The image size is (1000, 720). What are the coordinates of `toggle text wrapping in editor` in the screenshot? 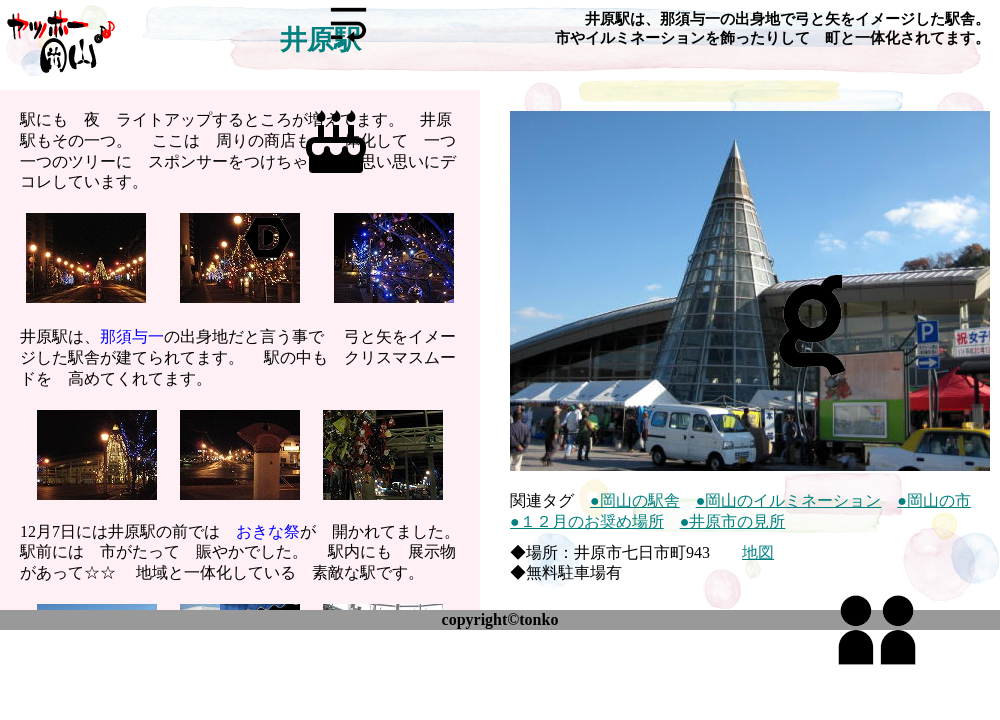 It's located at (348, 23).